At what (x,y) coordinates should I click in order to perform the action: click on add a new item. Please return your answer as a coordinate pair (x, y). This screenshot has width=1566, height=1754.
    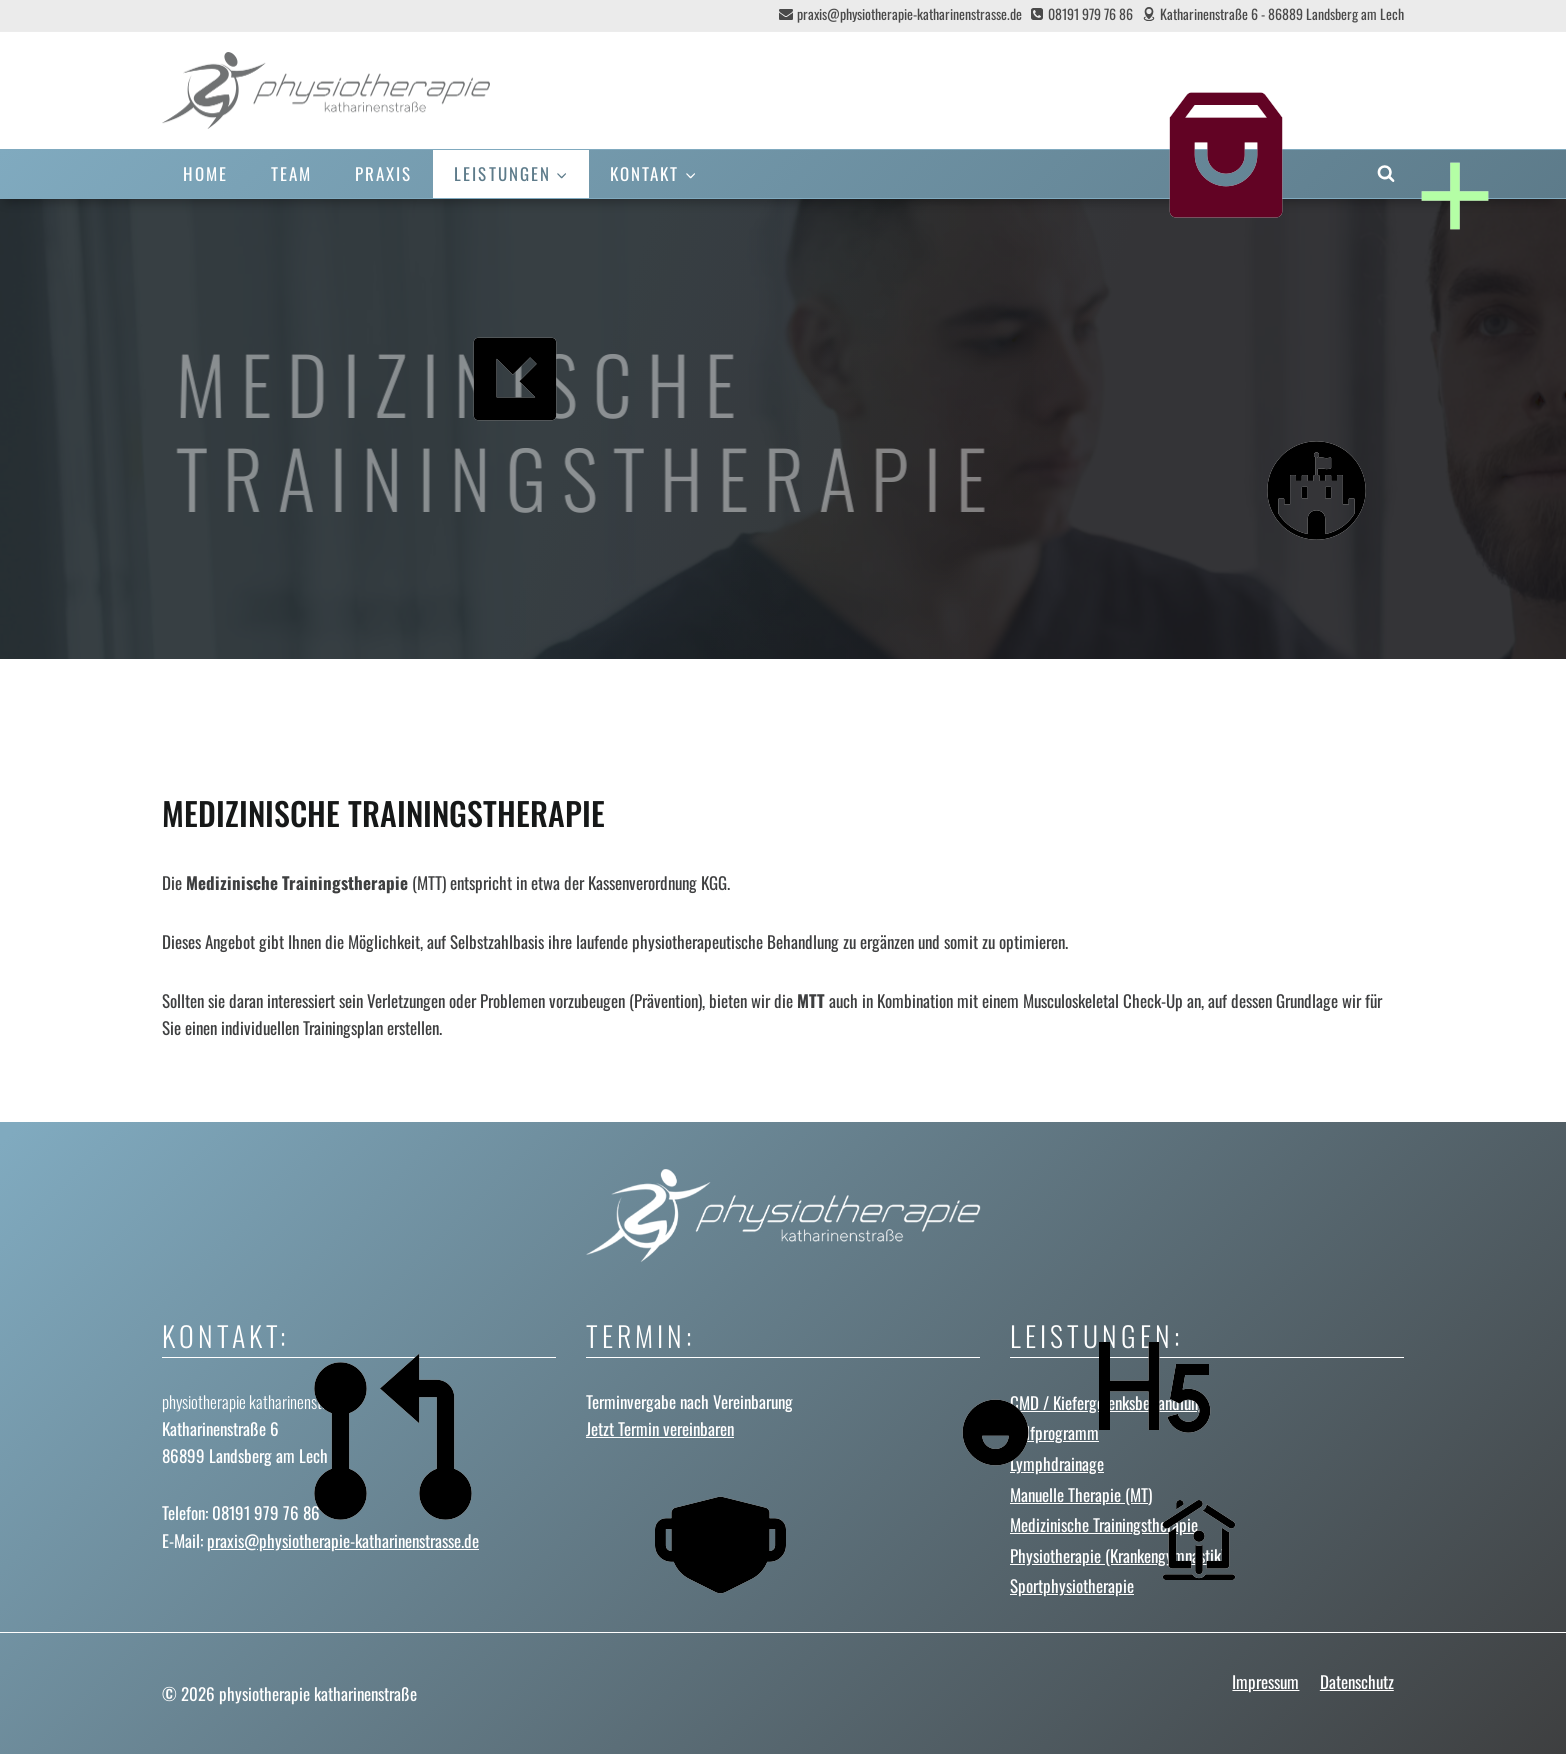
    Looking at the image, I should click on (1455, 196).